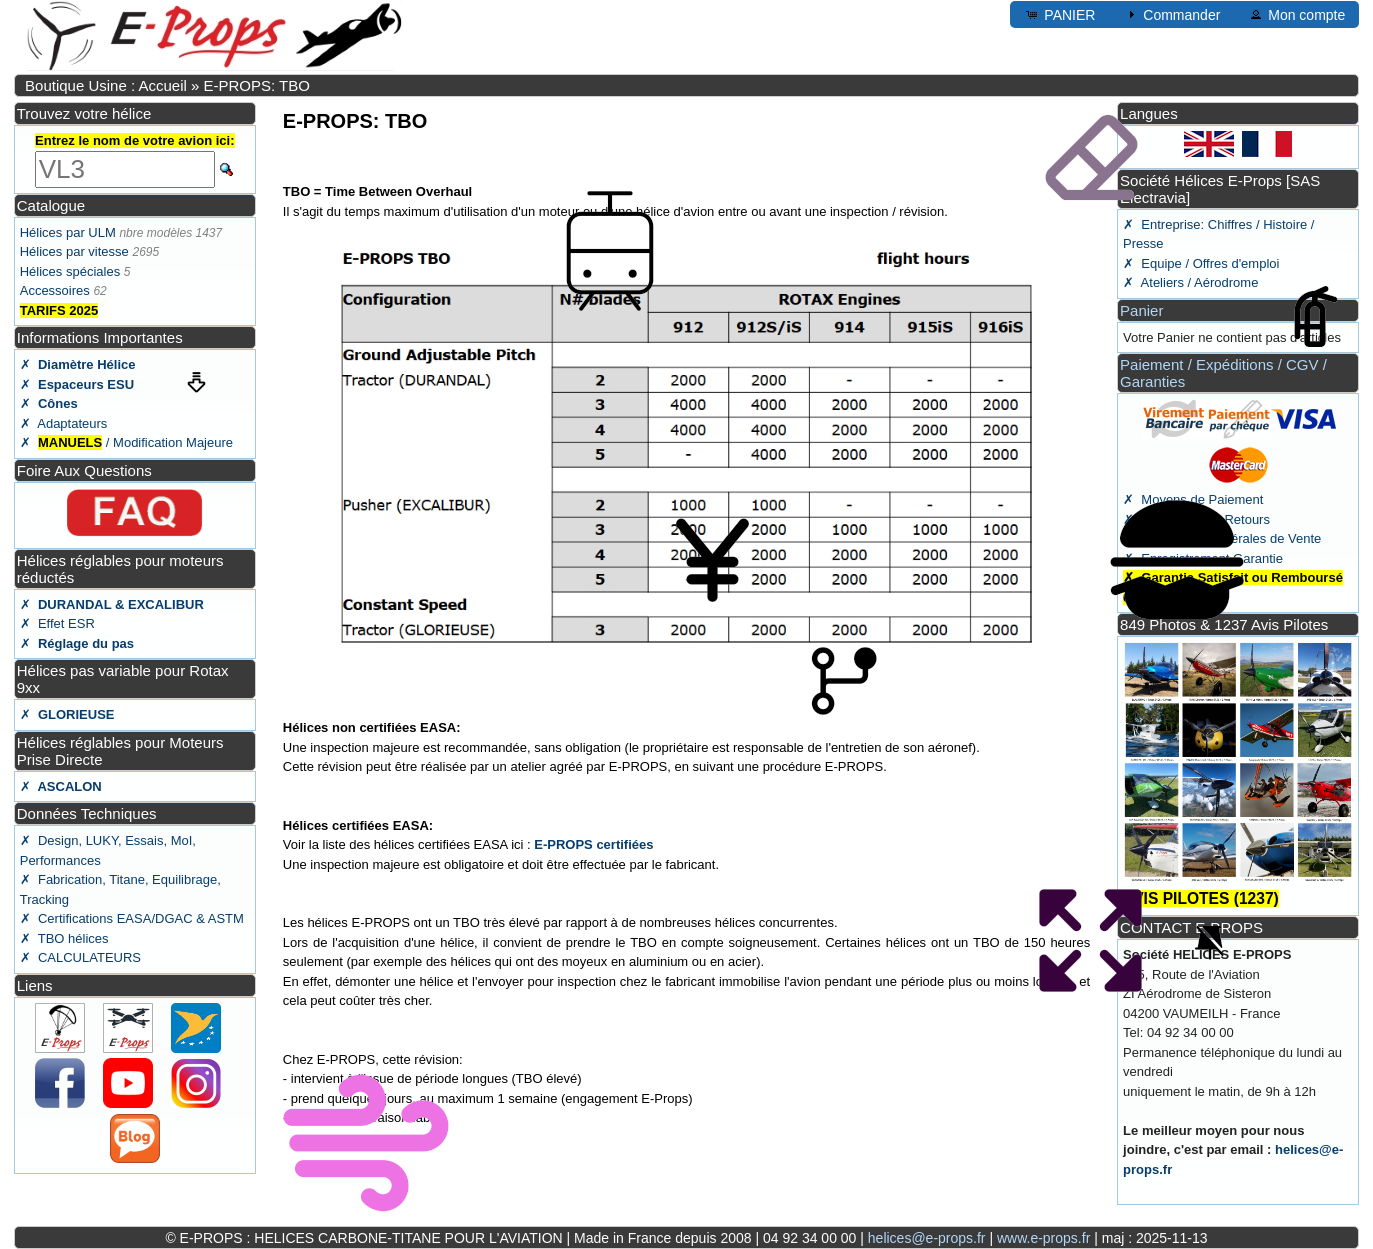  Describe the element at coordinates (1210, 941) in the screenshot. I see `unpin this item` at that location.